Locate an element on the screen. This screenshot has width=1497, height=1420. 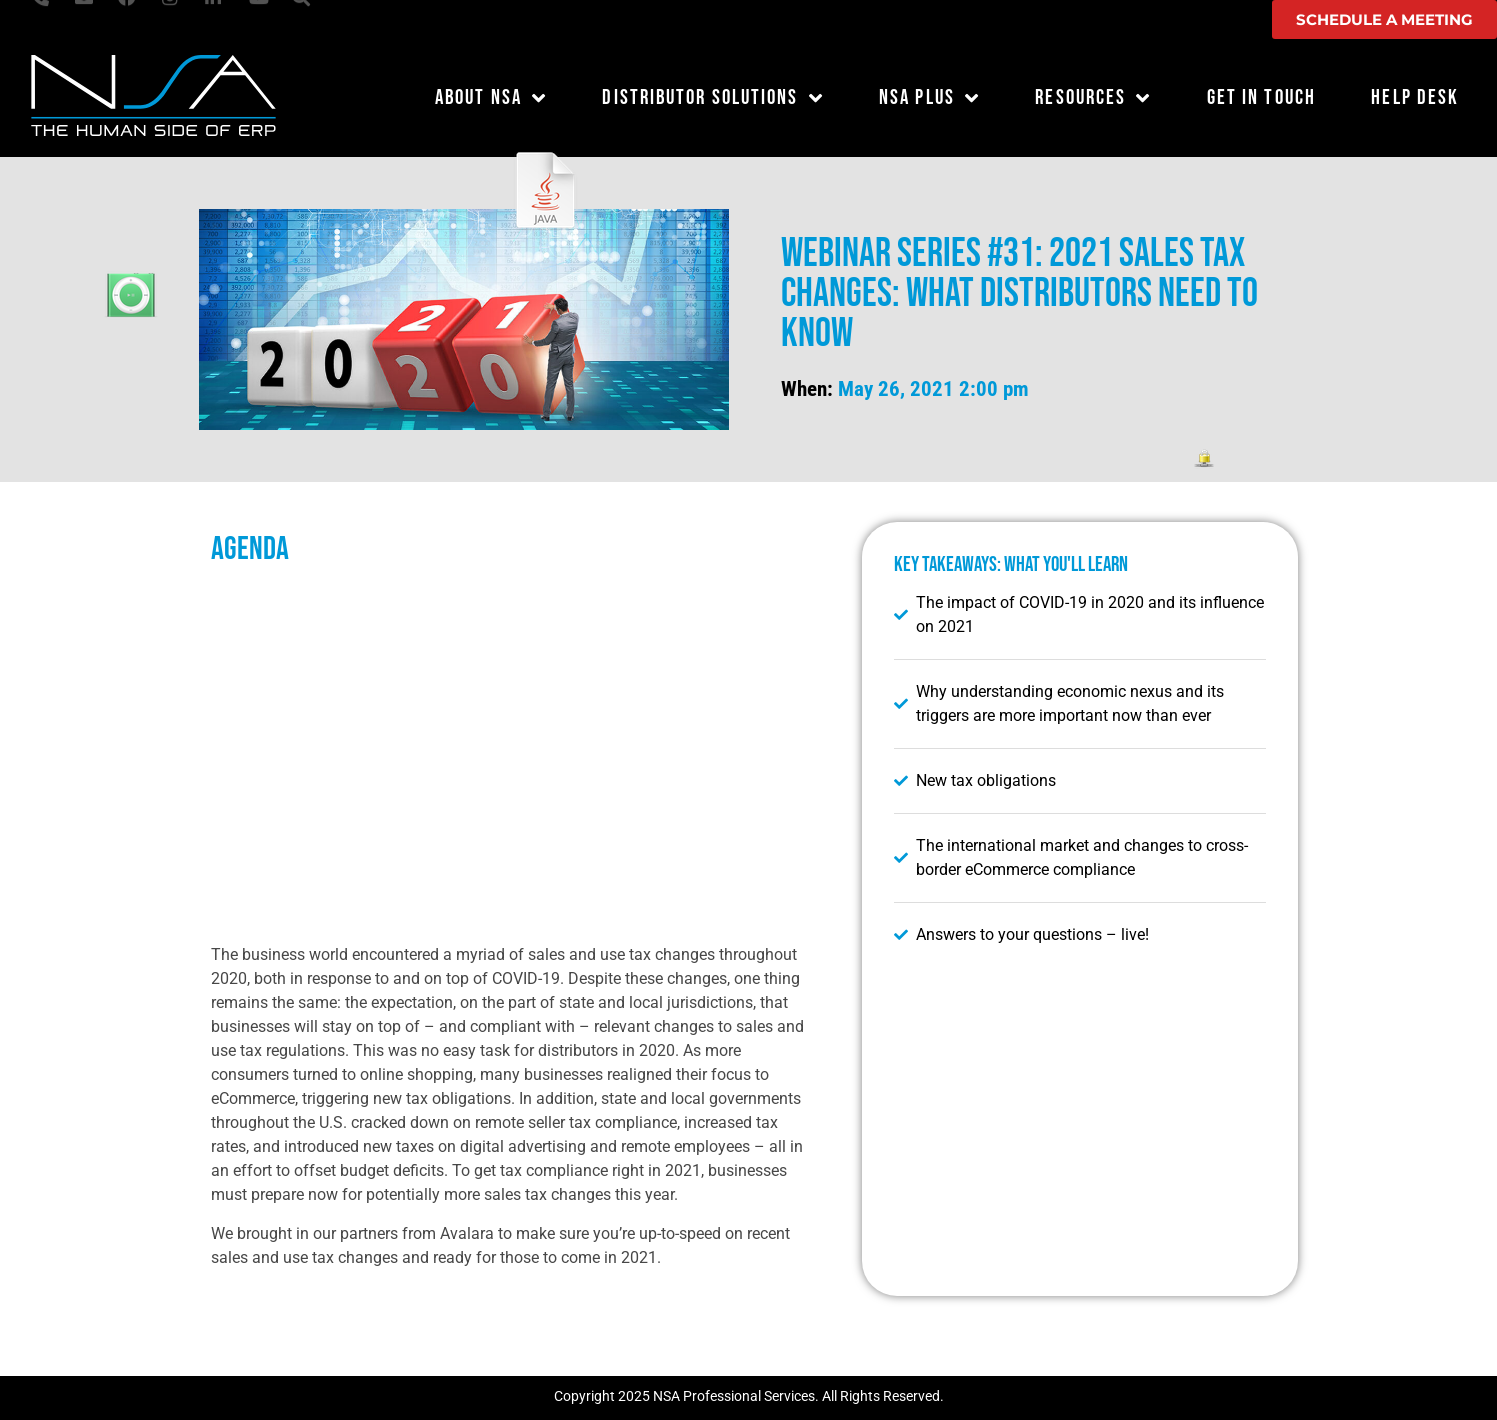
connect to a virtual private network is located at coordinates (1204, 458).